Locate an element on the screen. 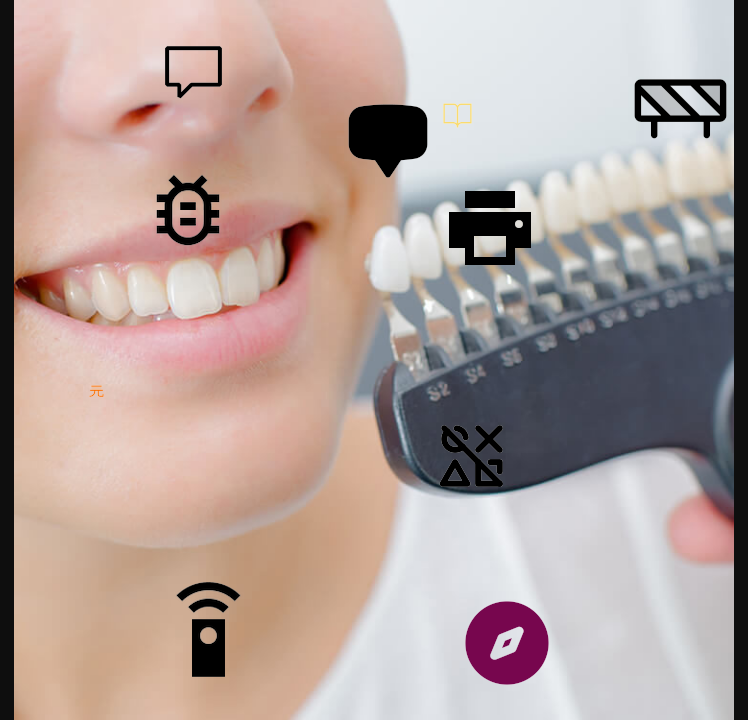  disable icon display is located at coordinates (472, 456).